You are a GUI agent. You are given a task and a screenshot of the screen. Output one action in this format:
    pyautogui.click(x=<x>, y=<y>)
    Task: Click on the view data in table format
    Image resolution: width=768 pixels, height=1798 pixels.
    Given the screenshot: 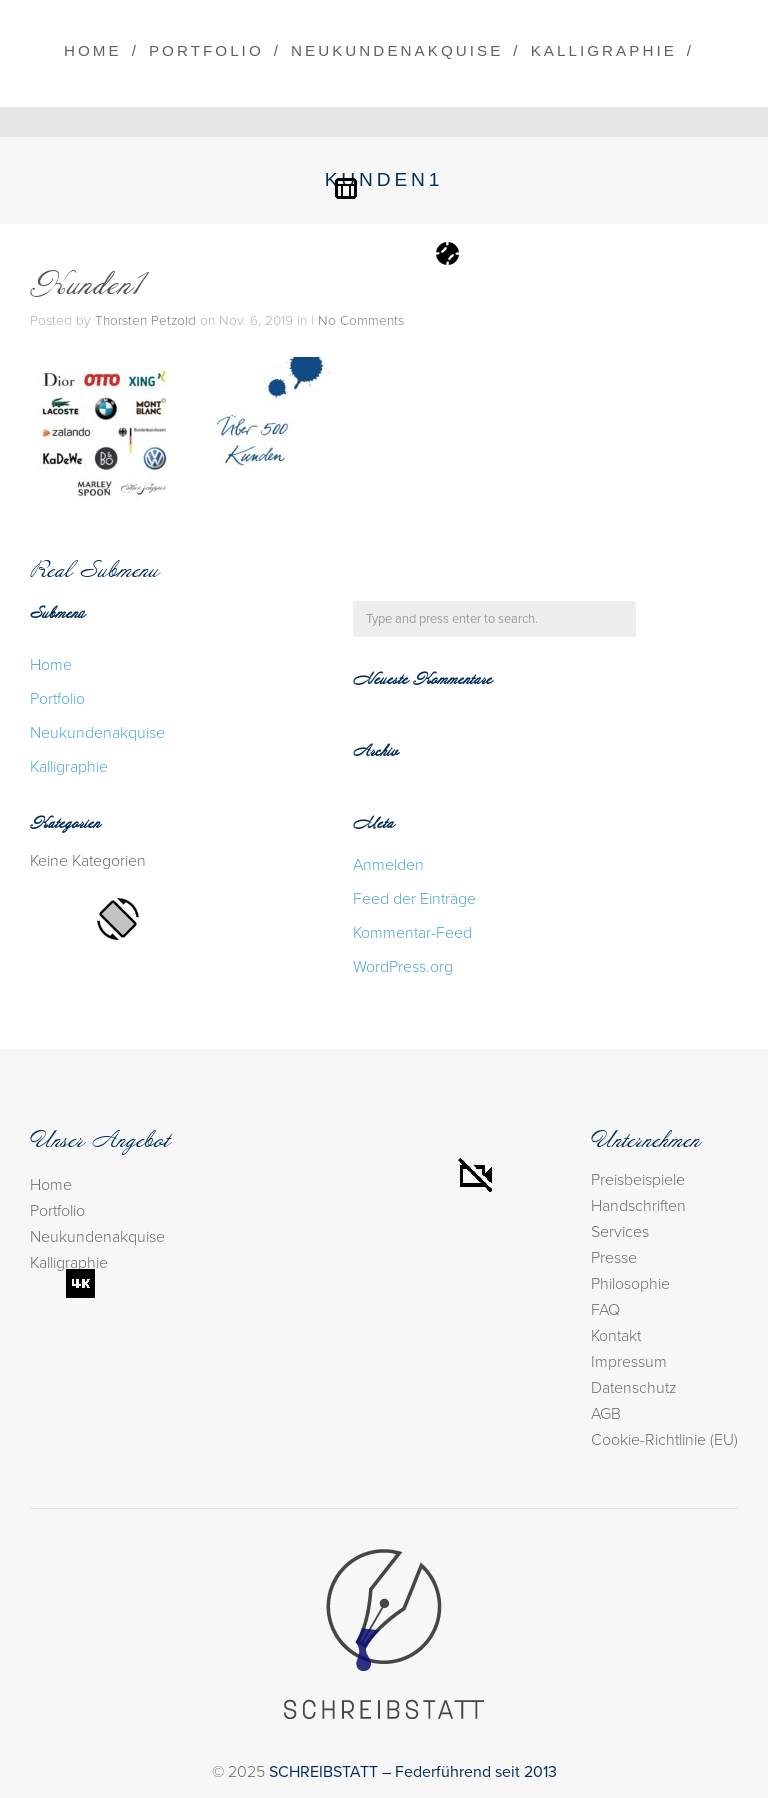 What is the action you would take?
    pyautogui.click(x=345, y=188)
    